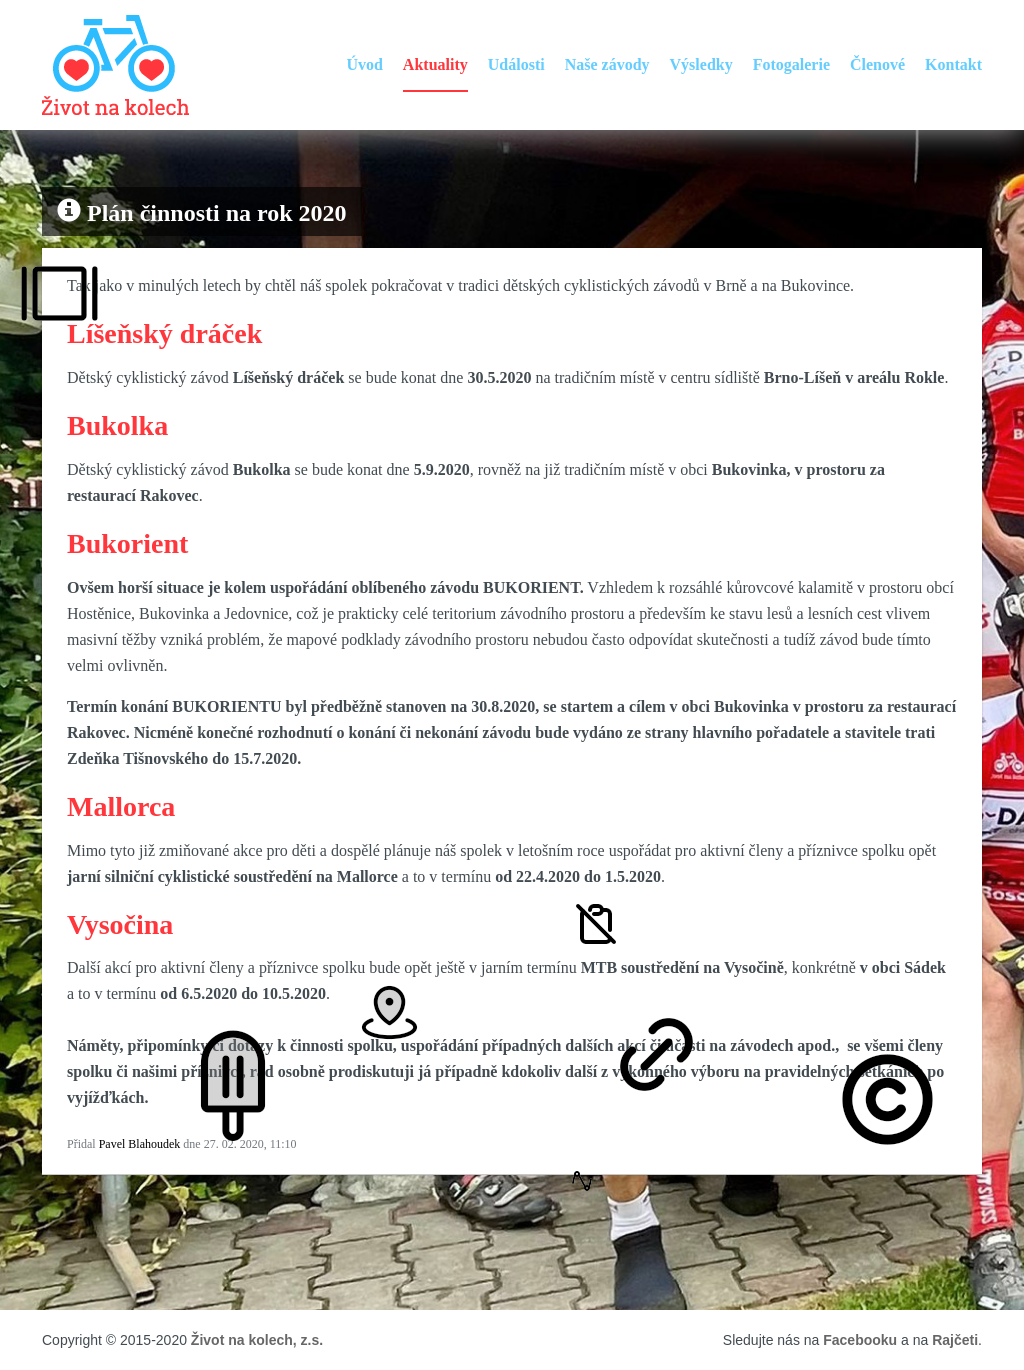  Describe the element at coordinates (59, 293) in the screenshot. I see `start a slideshow presentation` at that location.